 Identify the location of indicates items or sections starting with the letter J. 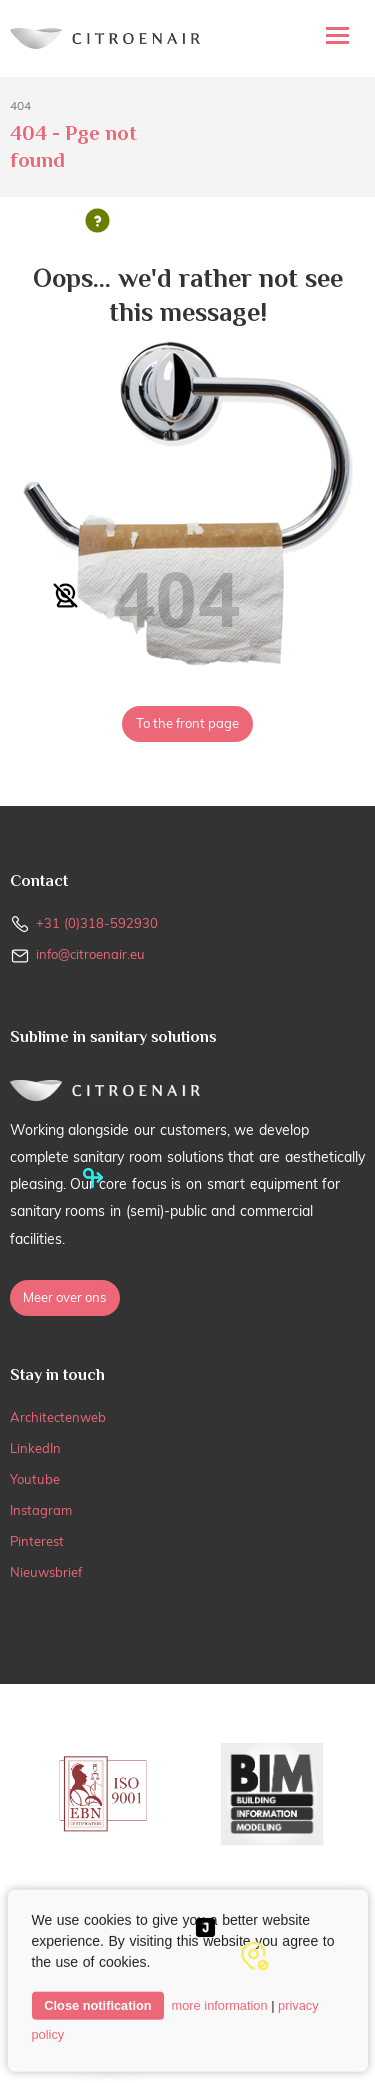
(205, 1927).